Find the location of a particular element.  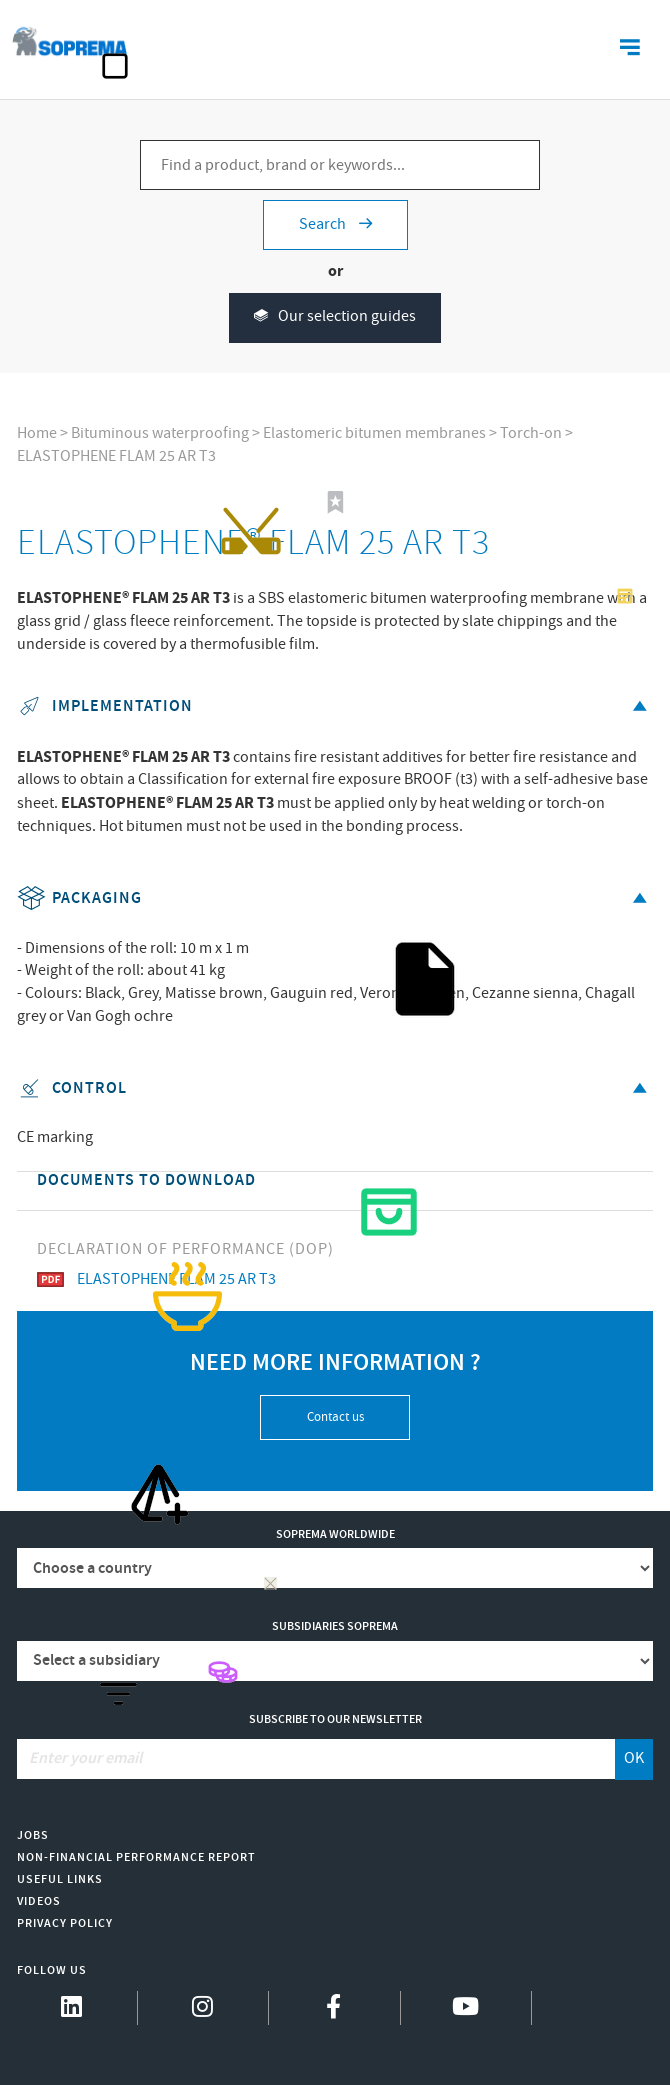

filter or sort list items is located at coordinates (118, 1694).